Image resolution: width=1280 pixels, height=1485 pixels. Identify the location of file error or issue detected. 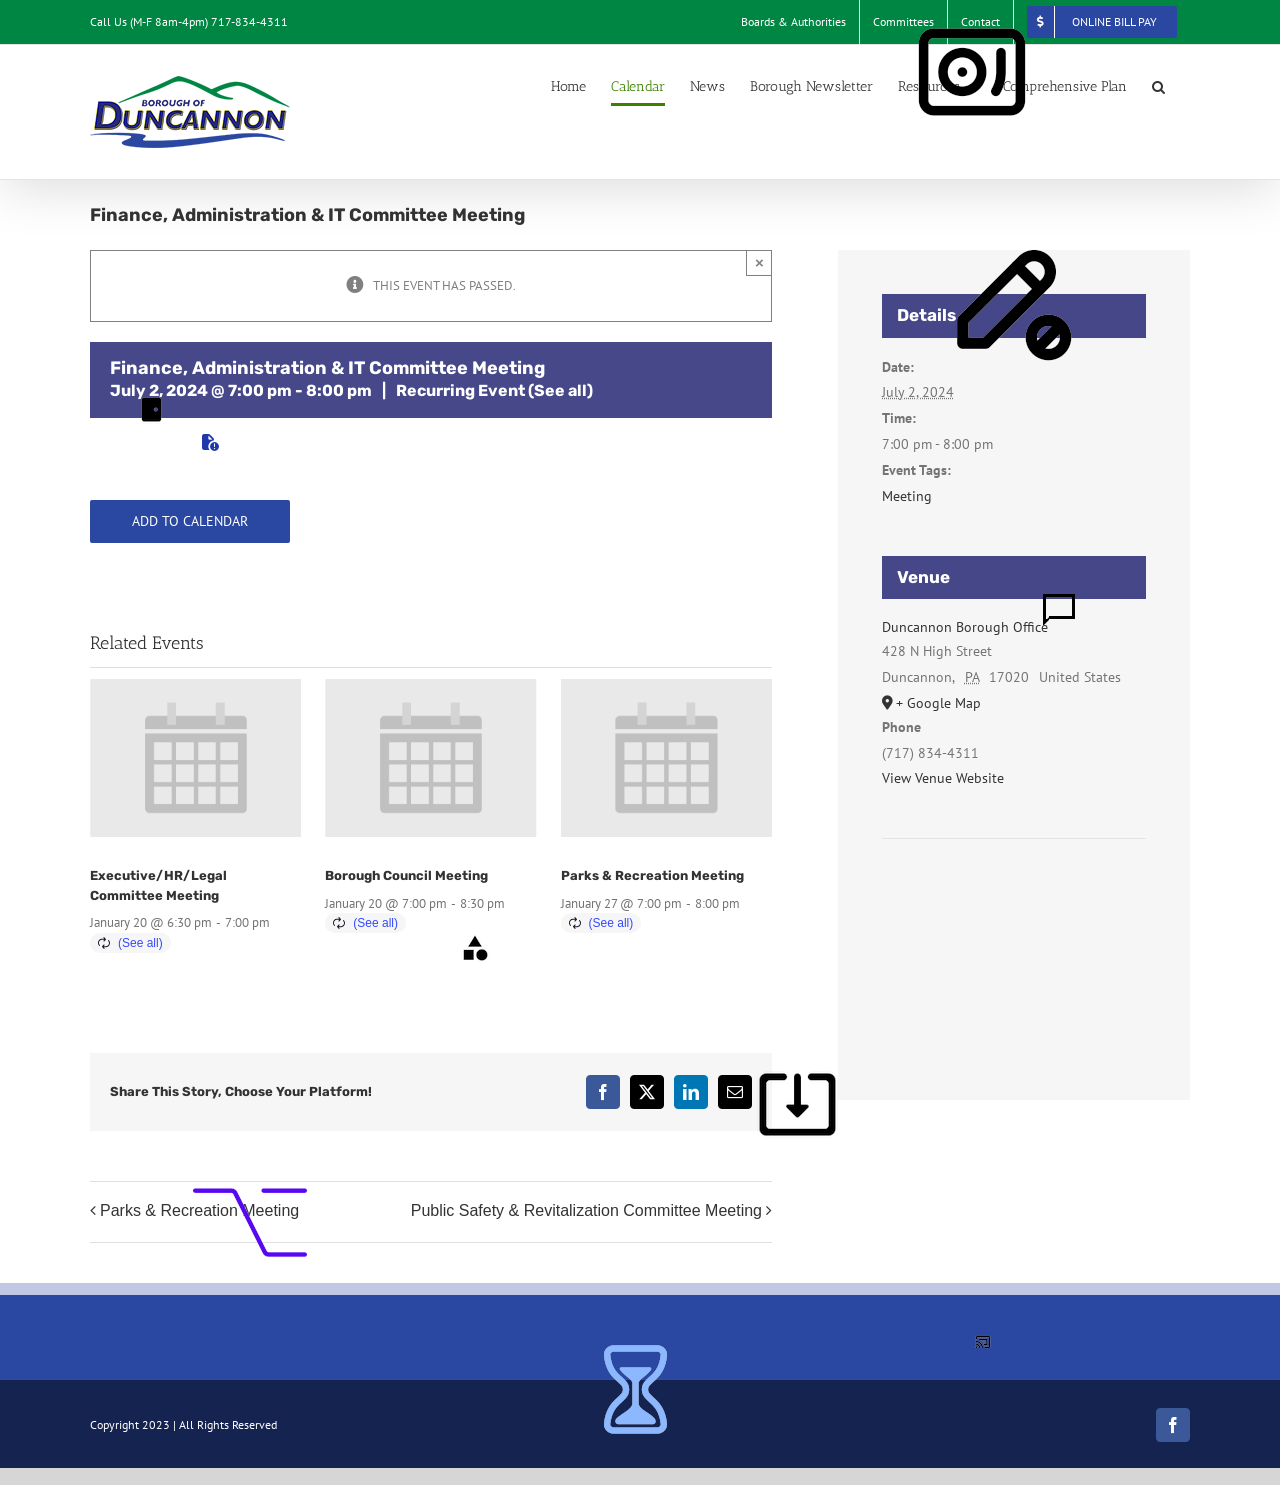
(210, 442).